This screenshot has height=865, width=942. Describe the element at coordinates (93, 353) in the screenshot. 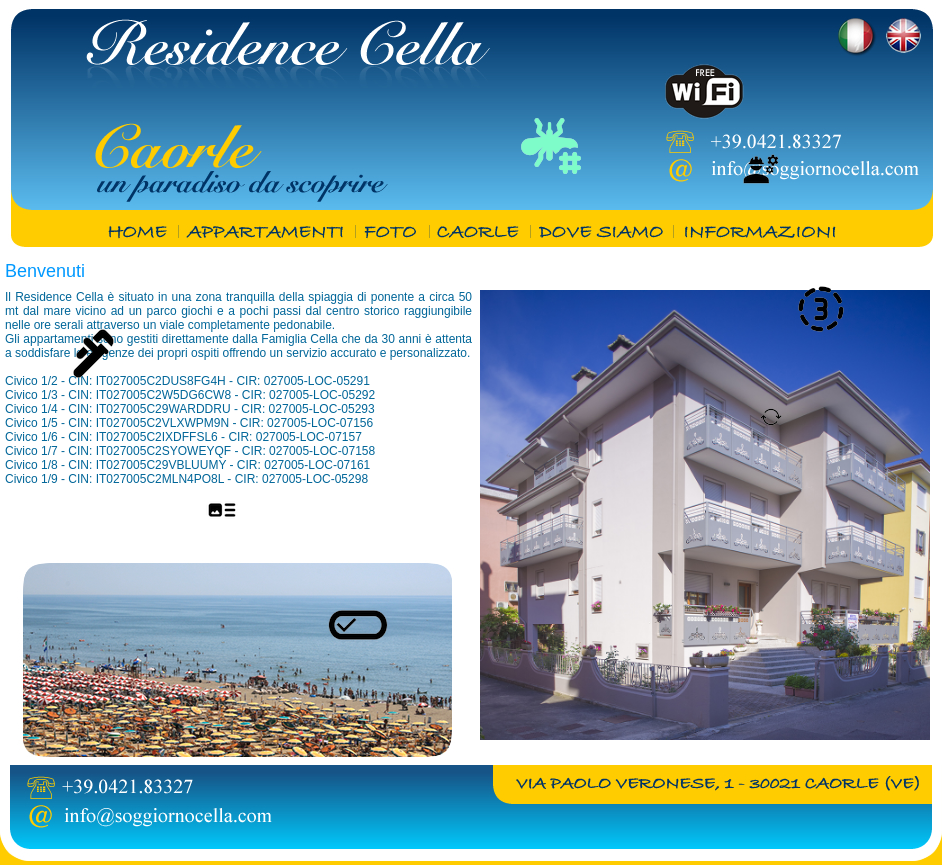

I see `access plumbing services` at that location.